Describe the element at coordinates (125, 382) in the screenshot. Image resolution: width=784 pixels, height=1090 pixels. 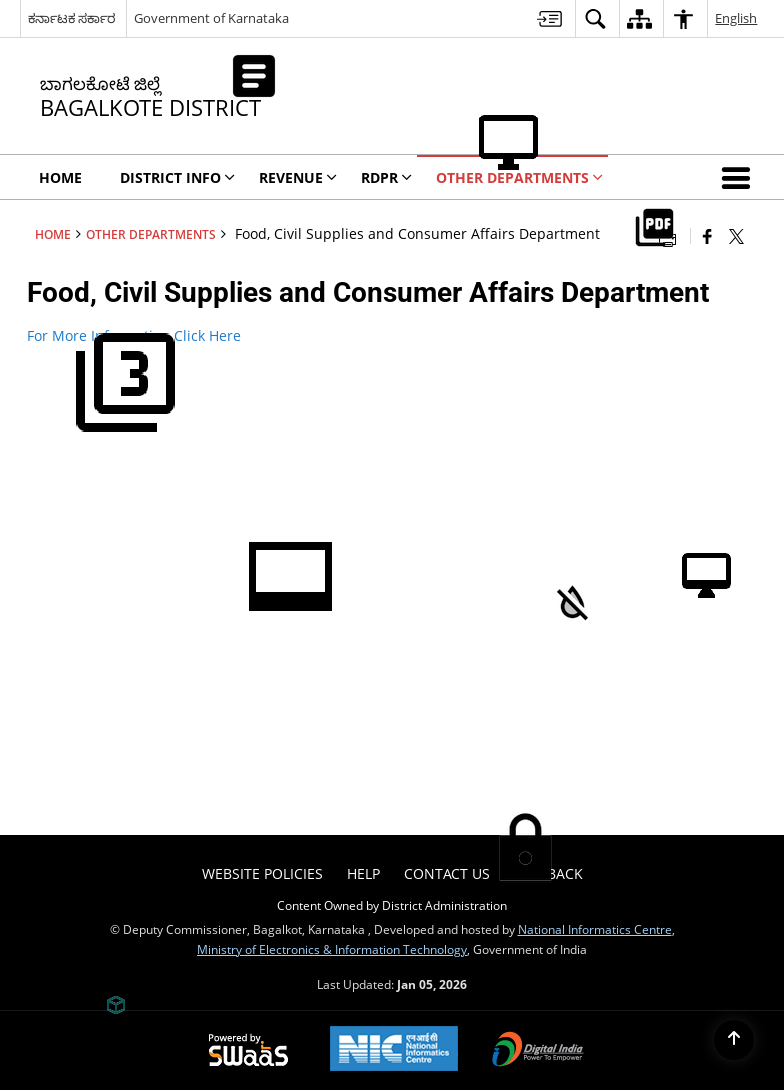
I see `filter or view the third item in a sequence` at that location.